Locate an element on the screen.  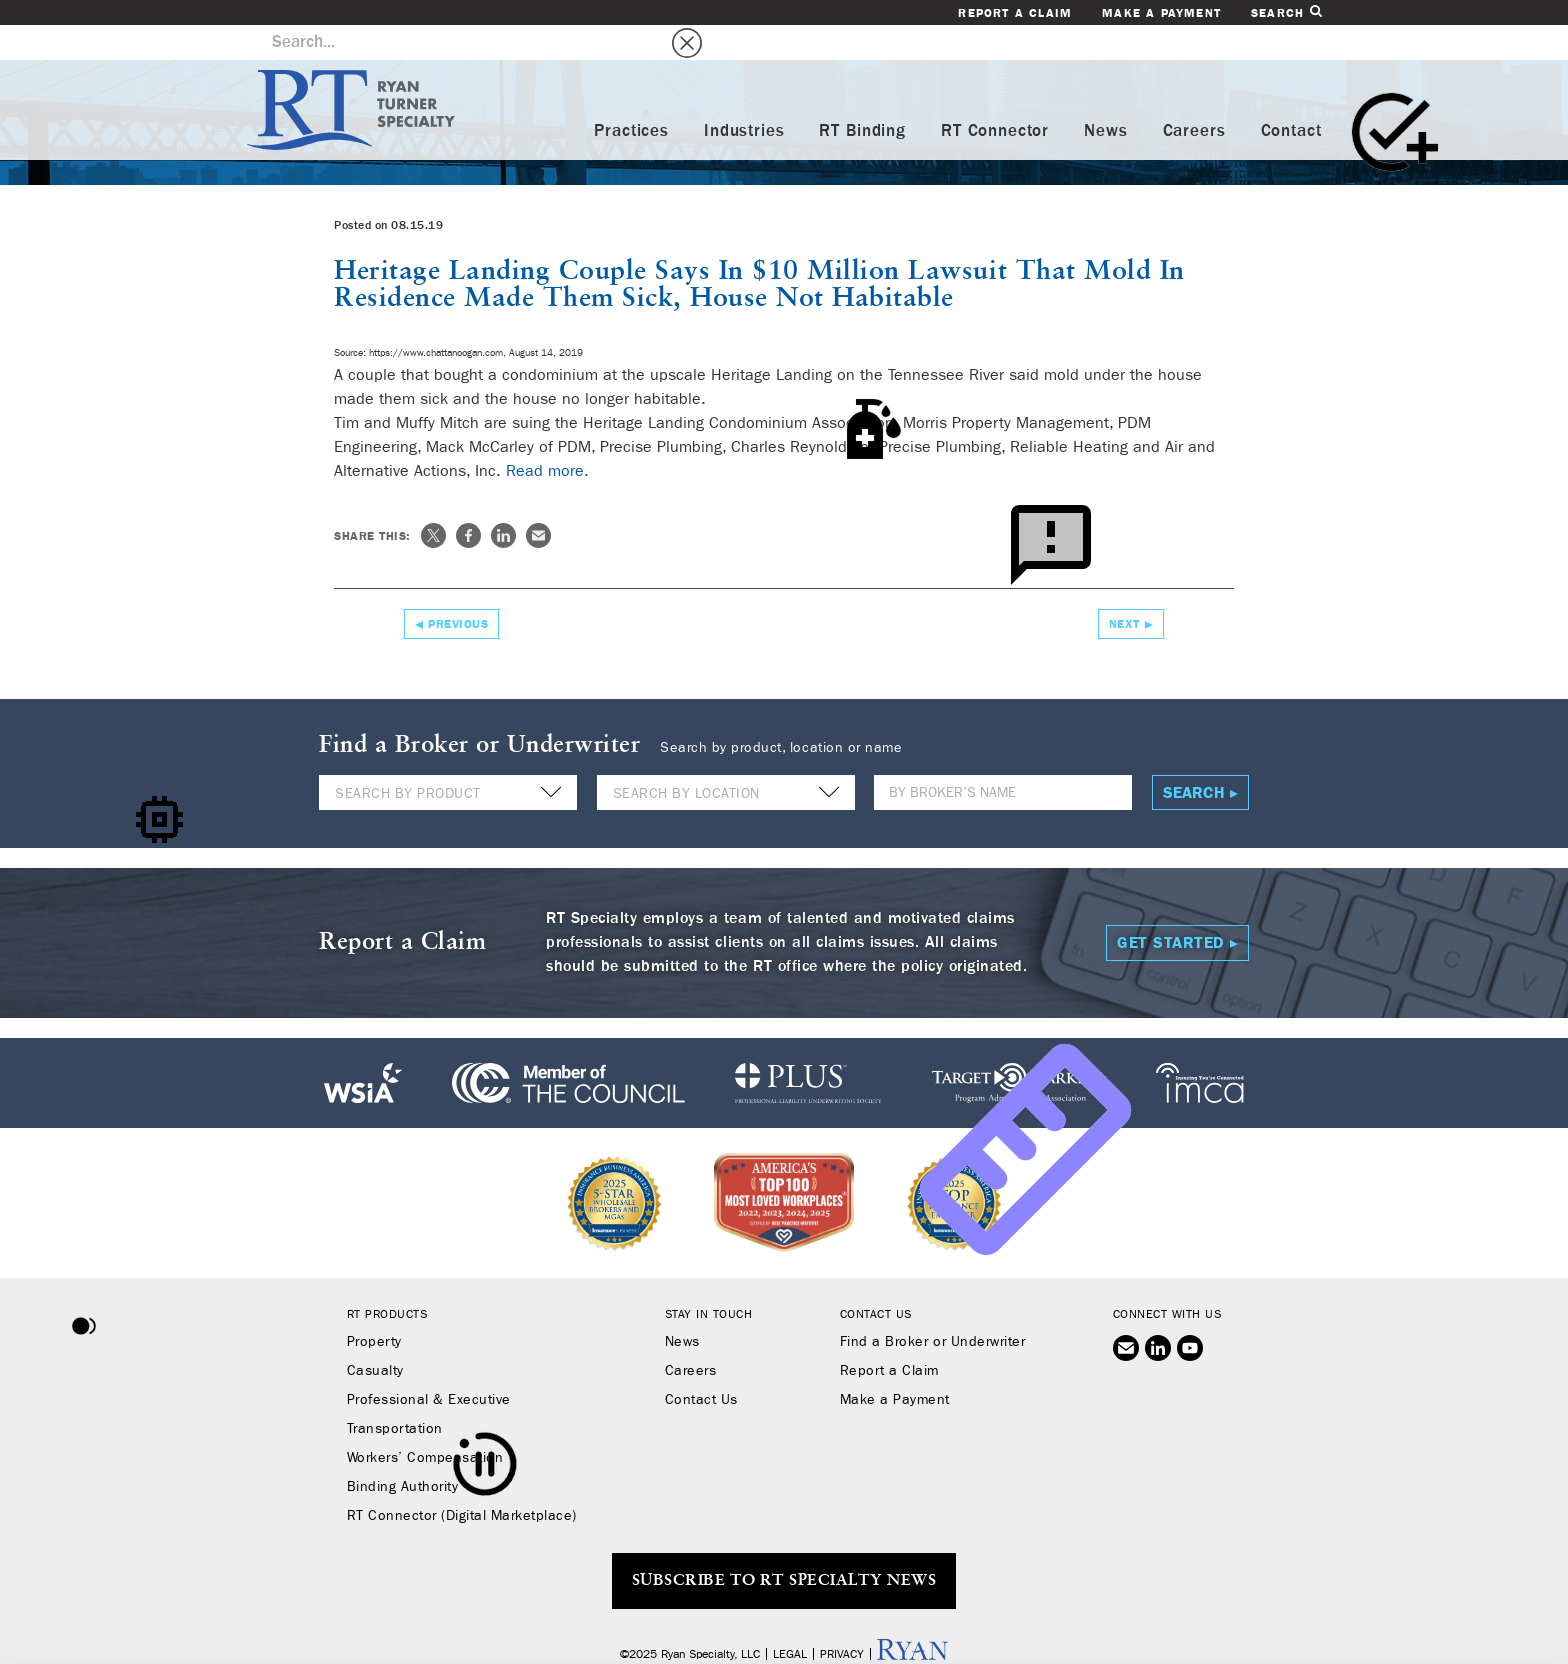
submit feedback or report an issue is located at coordinates (1051, 545).